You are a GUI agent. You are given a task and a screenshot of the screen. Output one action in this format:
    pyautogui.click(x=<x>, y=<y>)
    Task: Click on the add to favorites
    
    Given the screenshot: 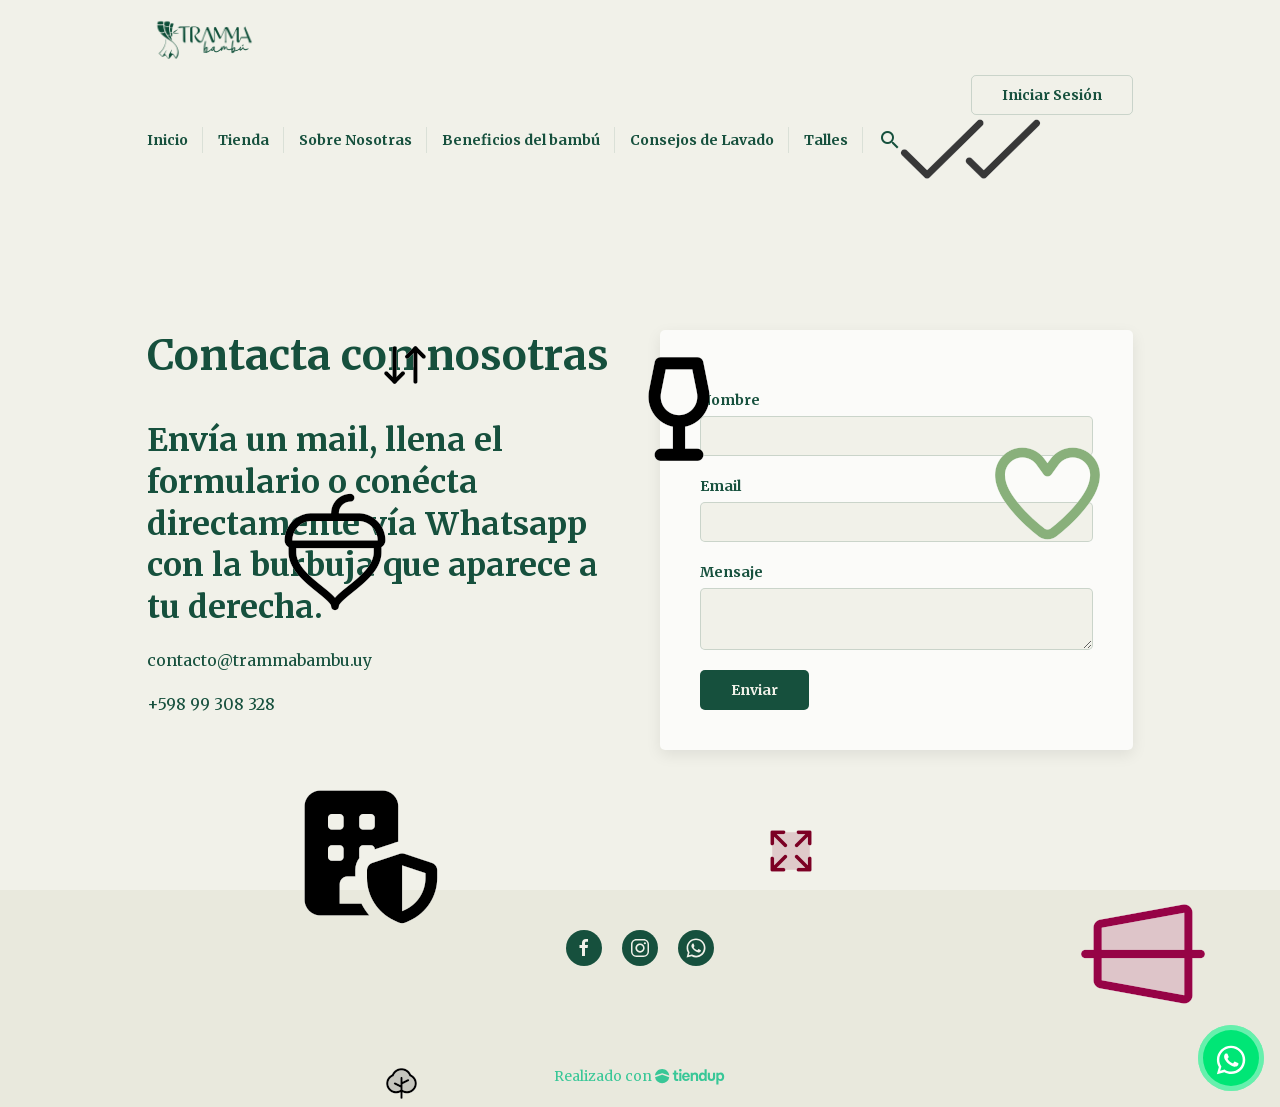 What is the action you would take?
    pyautogui.click(x=1047, y=493)
    